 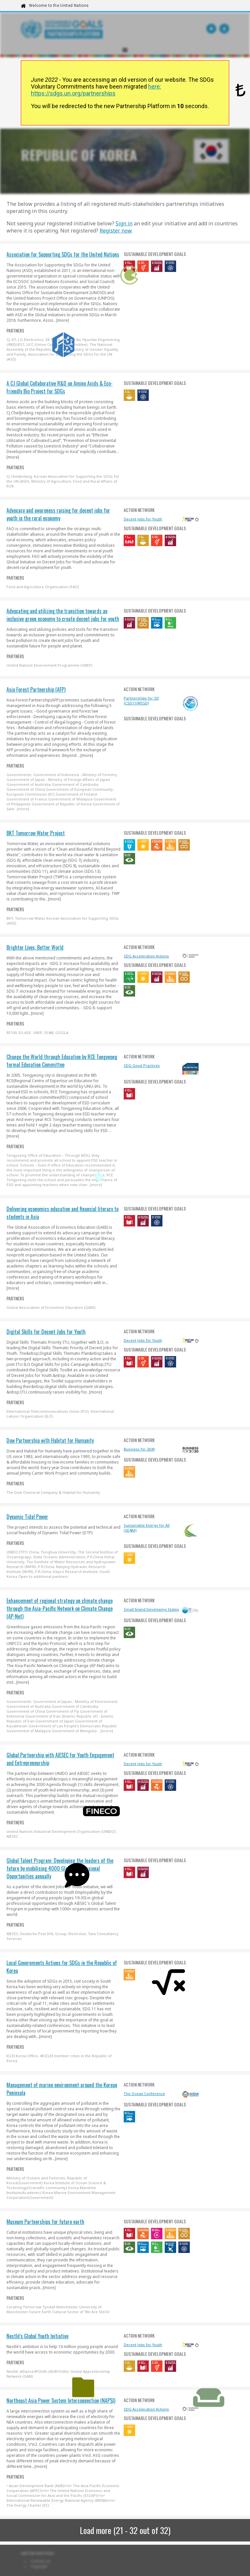 What do you see at coordinates (63, 345) in the screenshot?
I see `link to MusicBrainz music database` at bounding box center [63, 345].